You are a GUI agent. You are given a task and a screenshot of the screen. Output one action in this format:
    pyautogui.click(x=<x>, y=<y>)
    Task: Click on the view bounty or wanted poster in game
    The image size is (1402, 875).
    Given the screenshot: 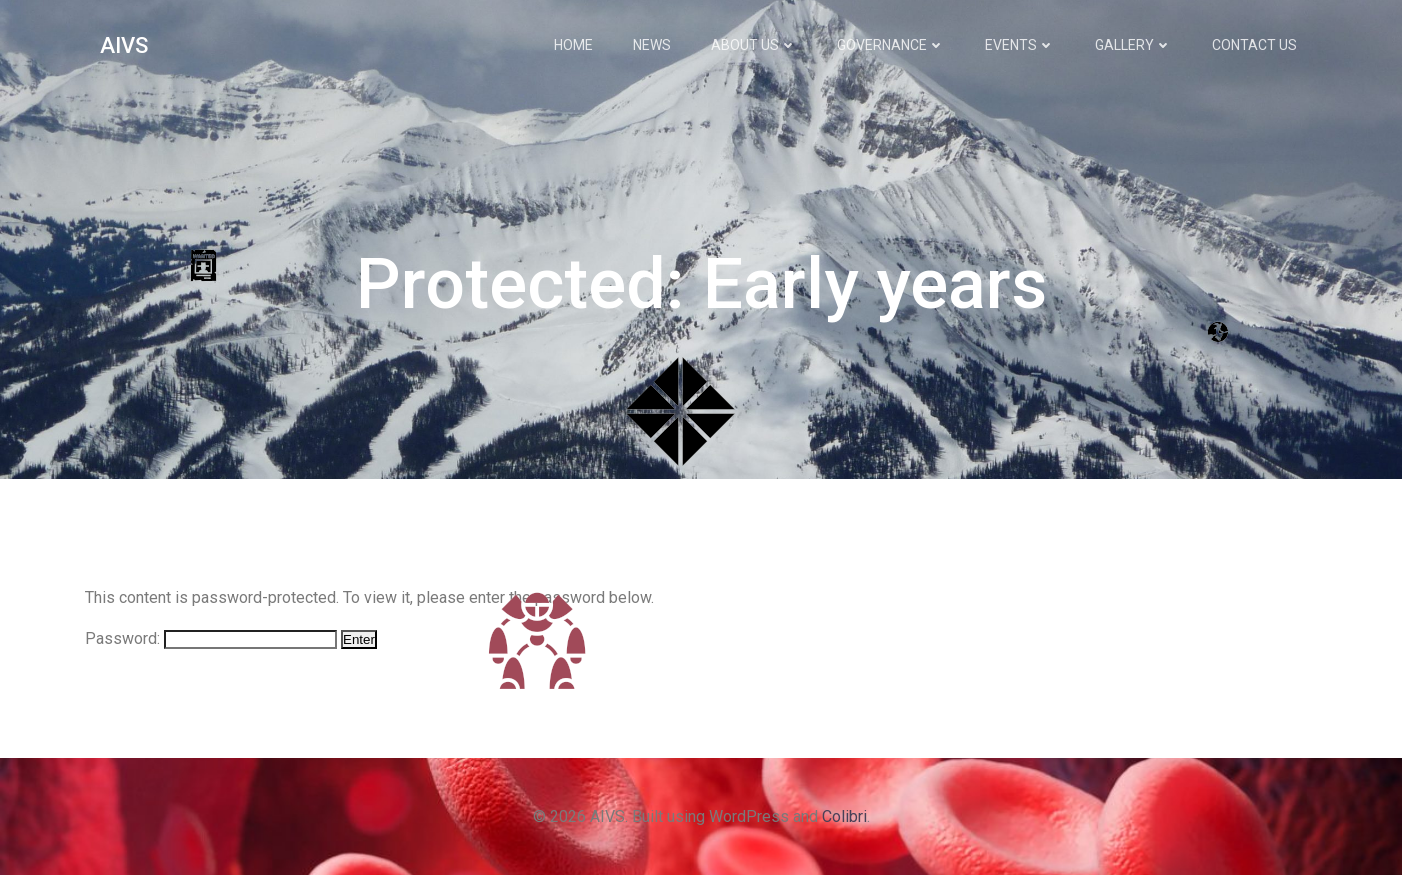 What is the action you would take?
    pyautogui.click(x=203, y=265)
    